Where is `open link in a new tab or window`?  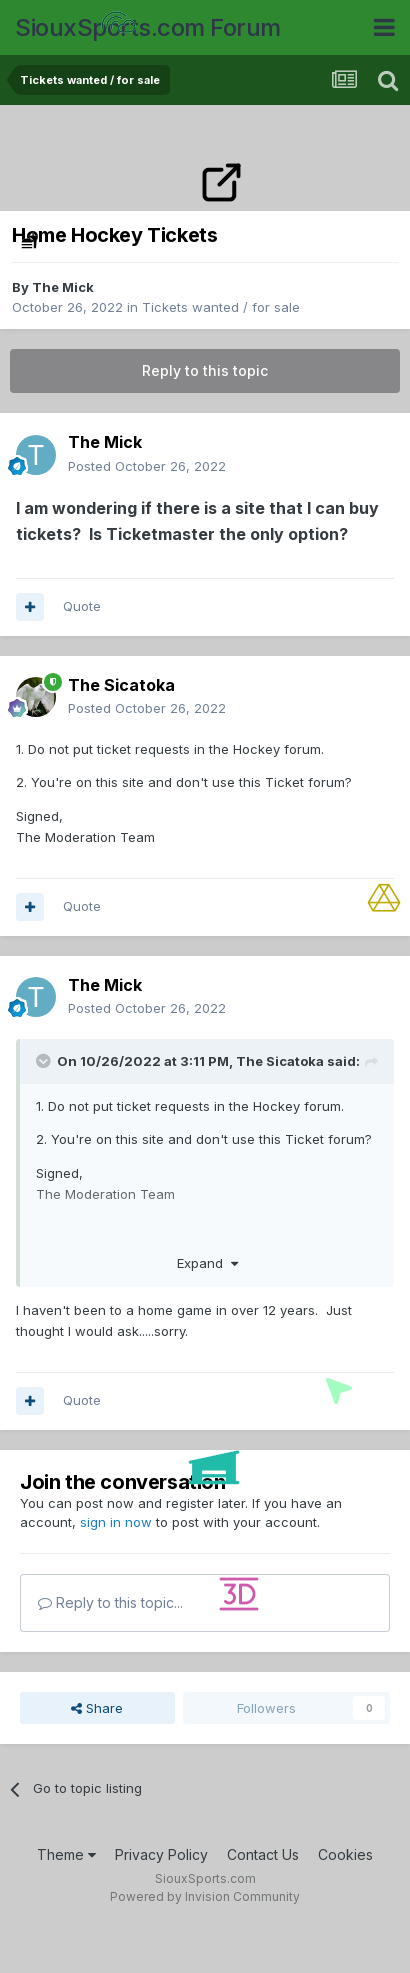 open link in a new tab or window is located at coordinates (221, 182).